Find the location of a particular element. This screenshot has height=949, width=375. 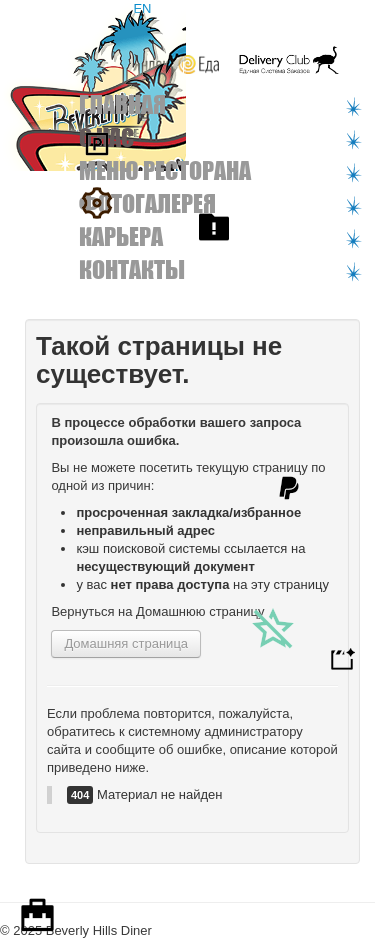

pay with PayPal is located at coordinates (289, 488).